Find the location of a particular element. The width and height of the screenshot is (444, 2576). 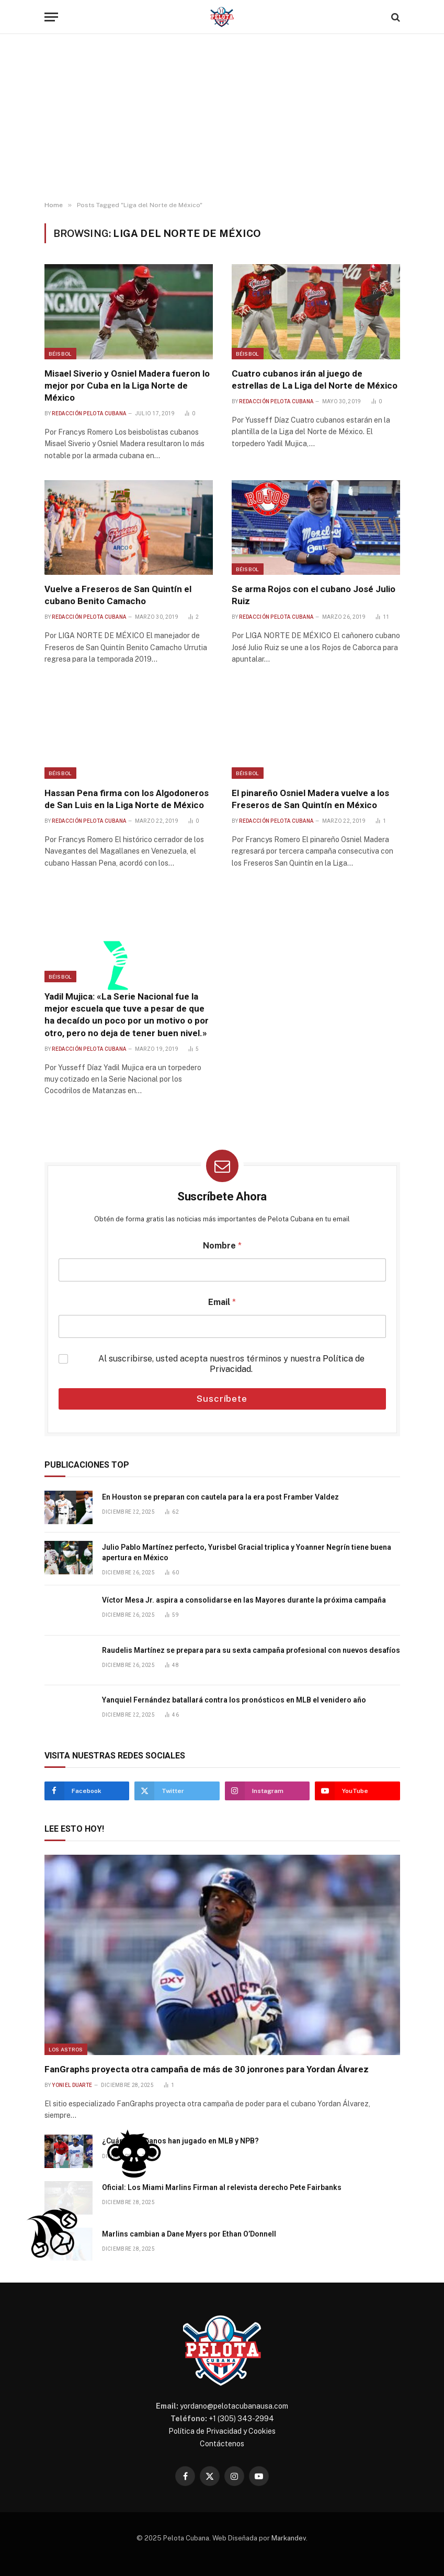

monkey character or avatar selection is located at coordinates (134, 2156).